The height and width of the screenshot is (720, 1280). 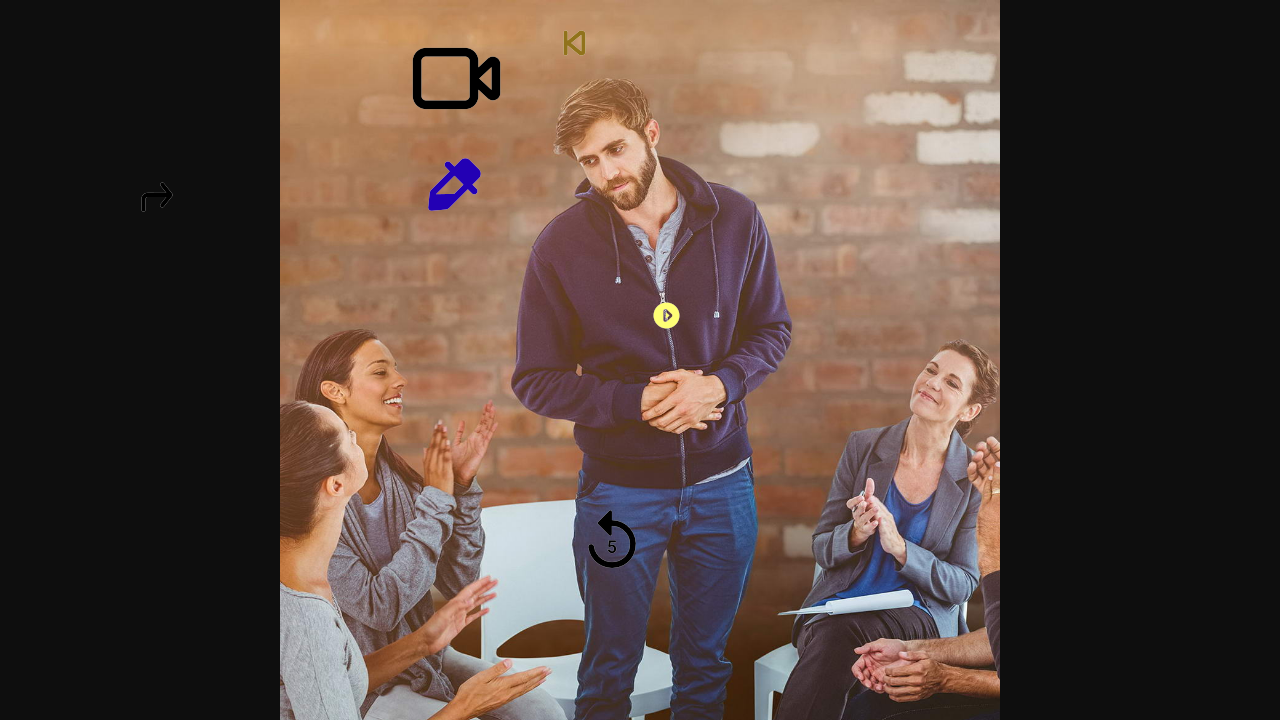 What do you see at coordinates (574, 43) in the screenshot?
I see `skip to previous track` at bounding box center [574, 43].